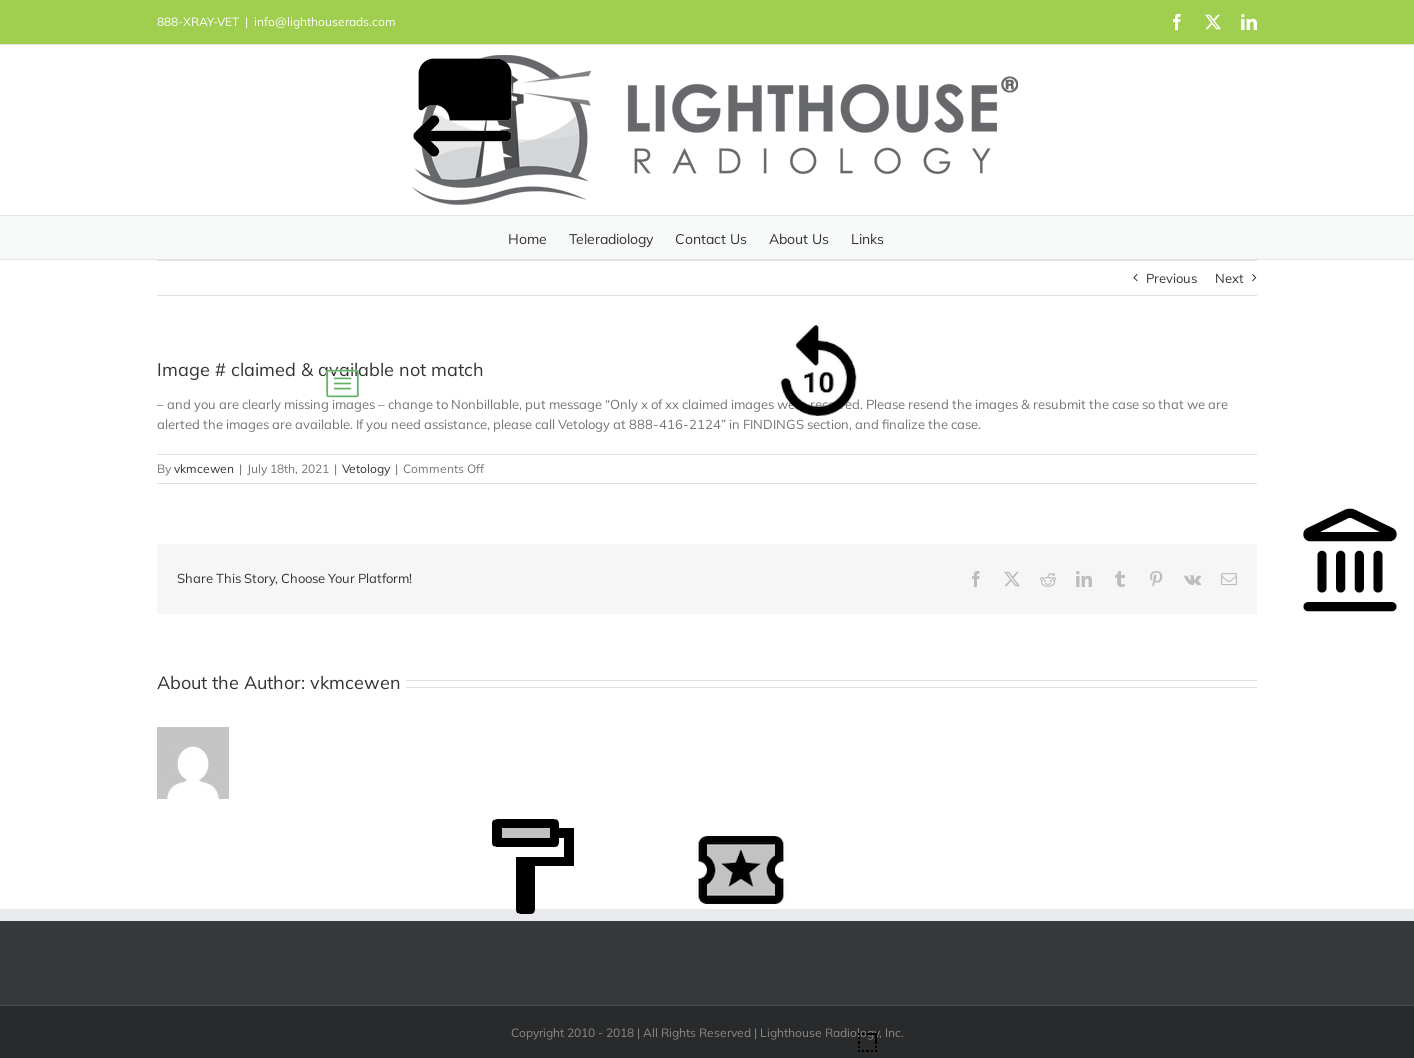 Image resolution: width=1414 pixels, height=1058 pixels. I want to click on adjust corner radius of a shape or element, so click(867, 1042).